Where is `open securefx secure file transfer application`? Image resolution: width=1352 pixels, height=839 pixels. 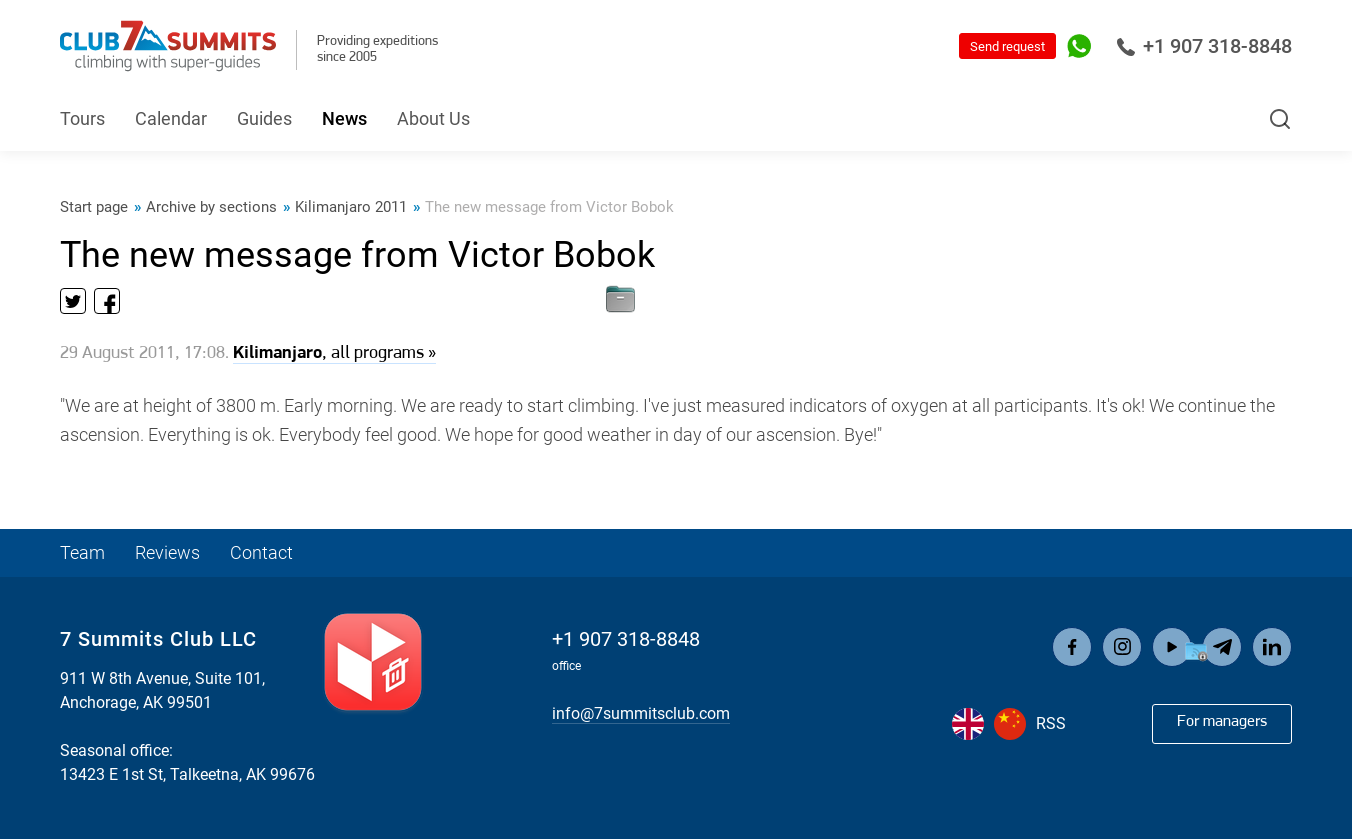 open securefx secure file transfer application is located at coordinates (1196, 651).